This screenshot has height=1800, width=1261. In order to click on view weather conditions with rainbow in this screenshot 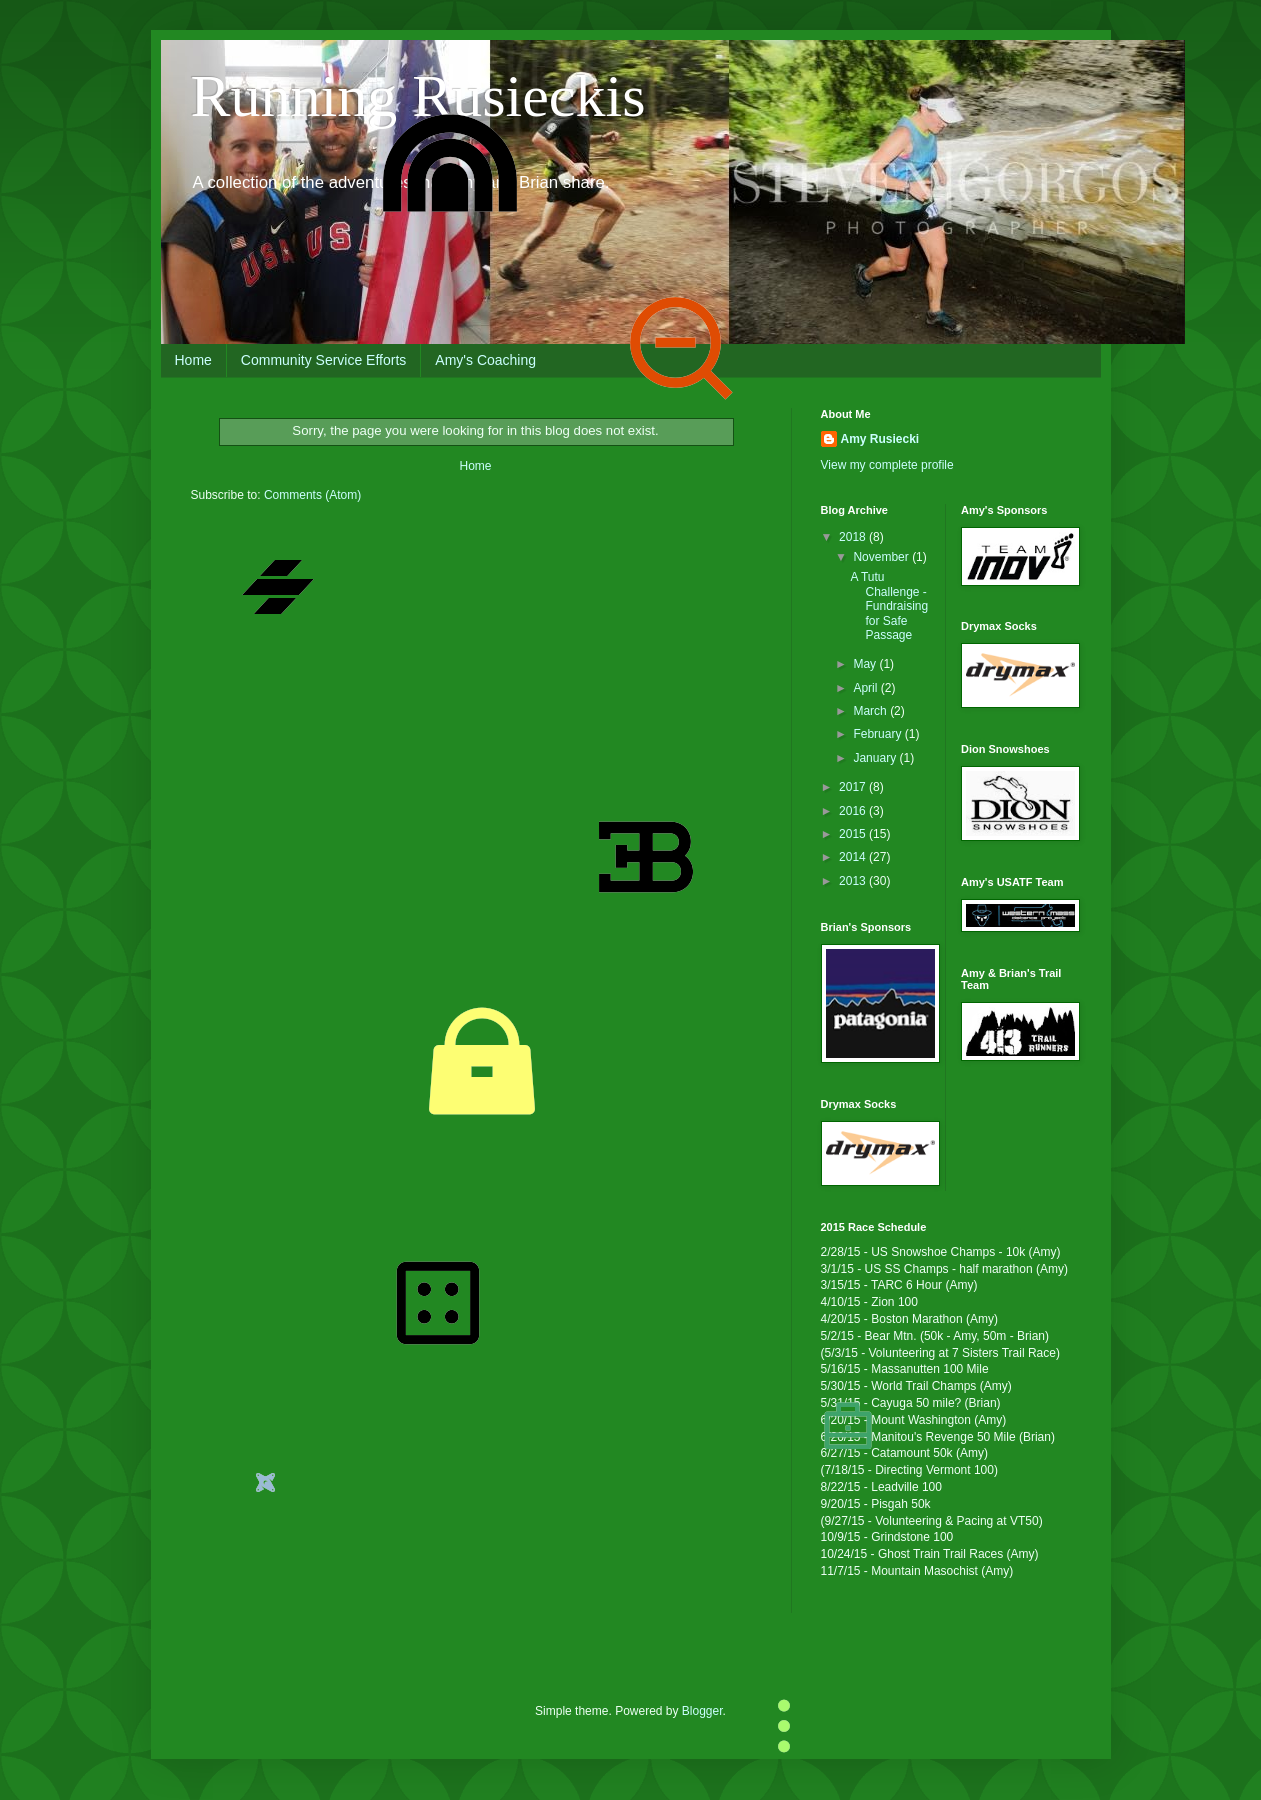, I will do `click(450, 163)`.